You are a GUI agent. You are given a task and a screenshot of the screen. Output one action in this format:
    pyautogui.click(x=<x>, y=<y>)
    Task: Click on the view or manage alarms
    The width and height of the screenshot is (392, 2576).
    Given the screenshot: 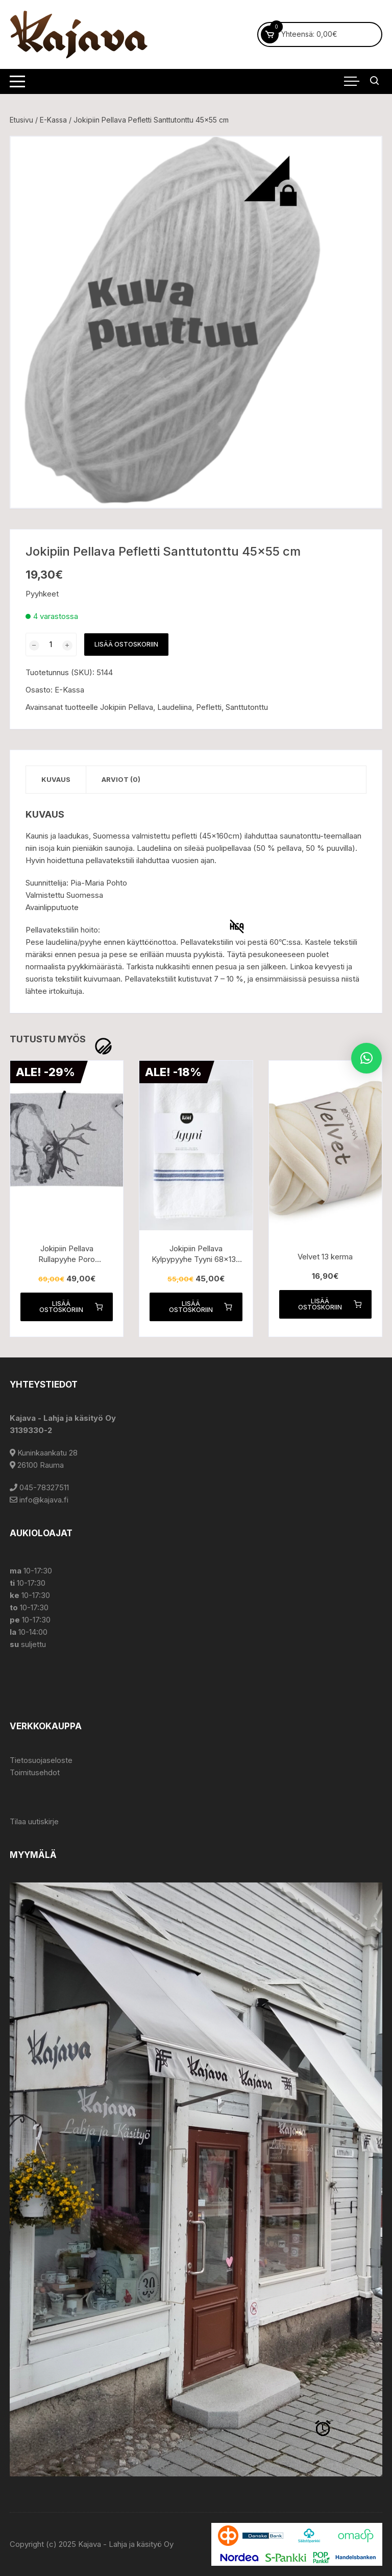 What is the action you would take?
    pyautogui.click(x=323, y=2428)
    